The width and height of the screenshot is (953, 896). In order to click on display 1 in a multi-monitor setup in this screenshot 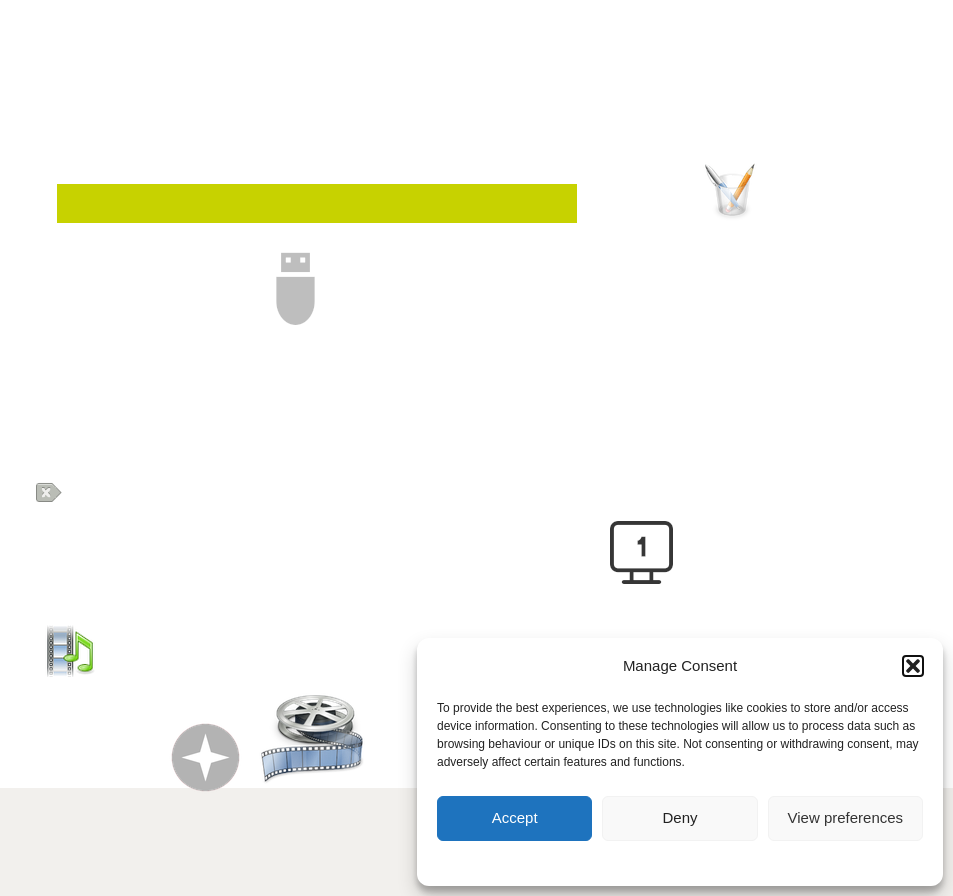, I will do `click(641, 552)`.